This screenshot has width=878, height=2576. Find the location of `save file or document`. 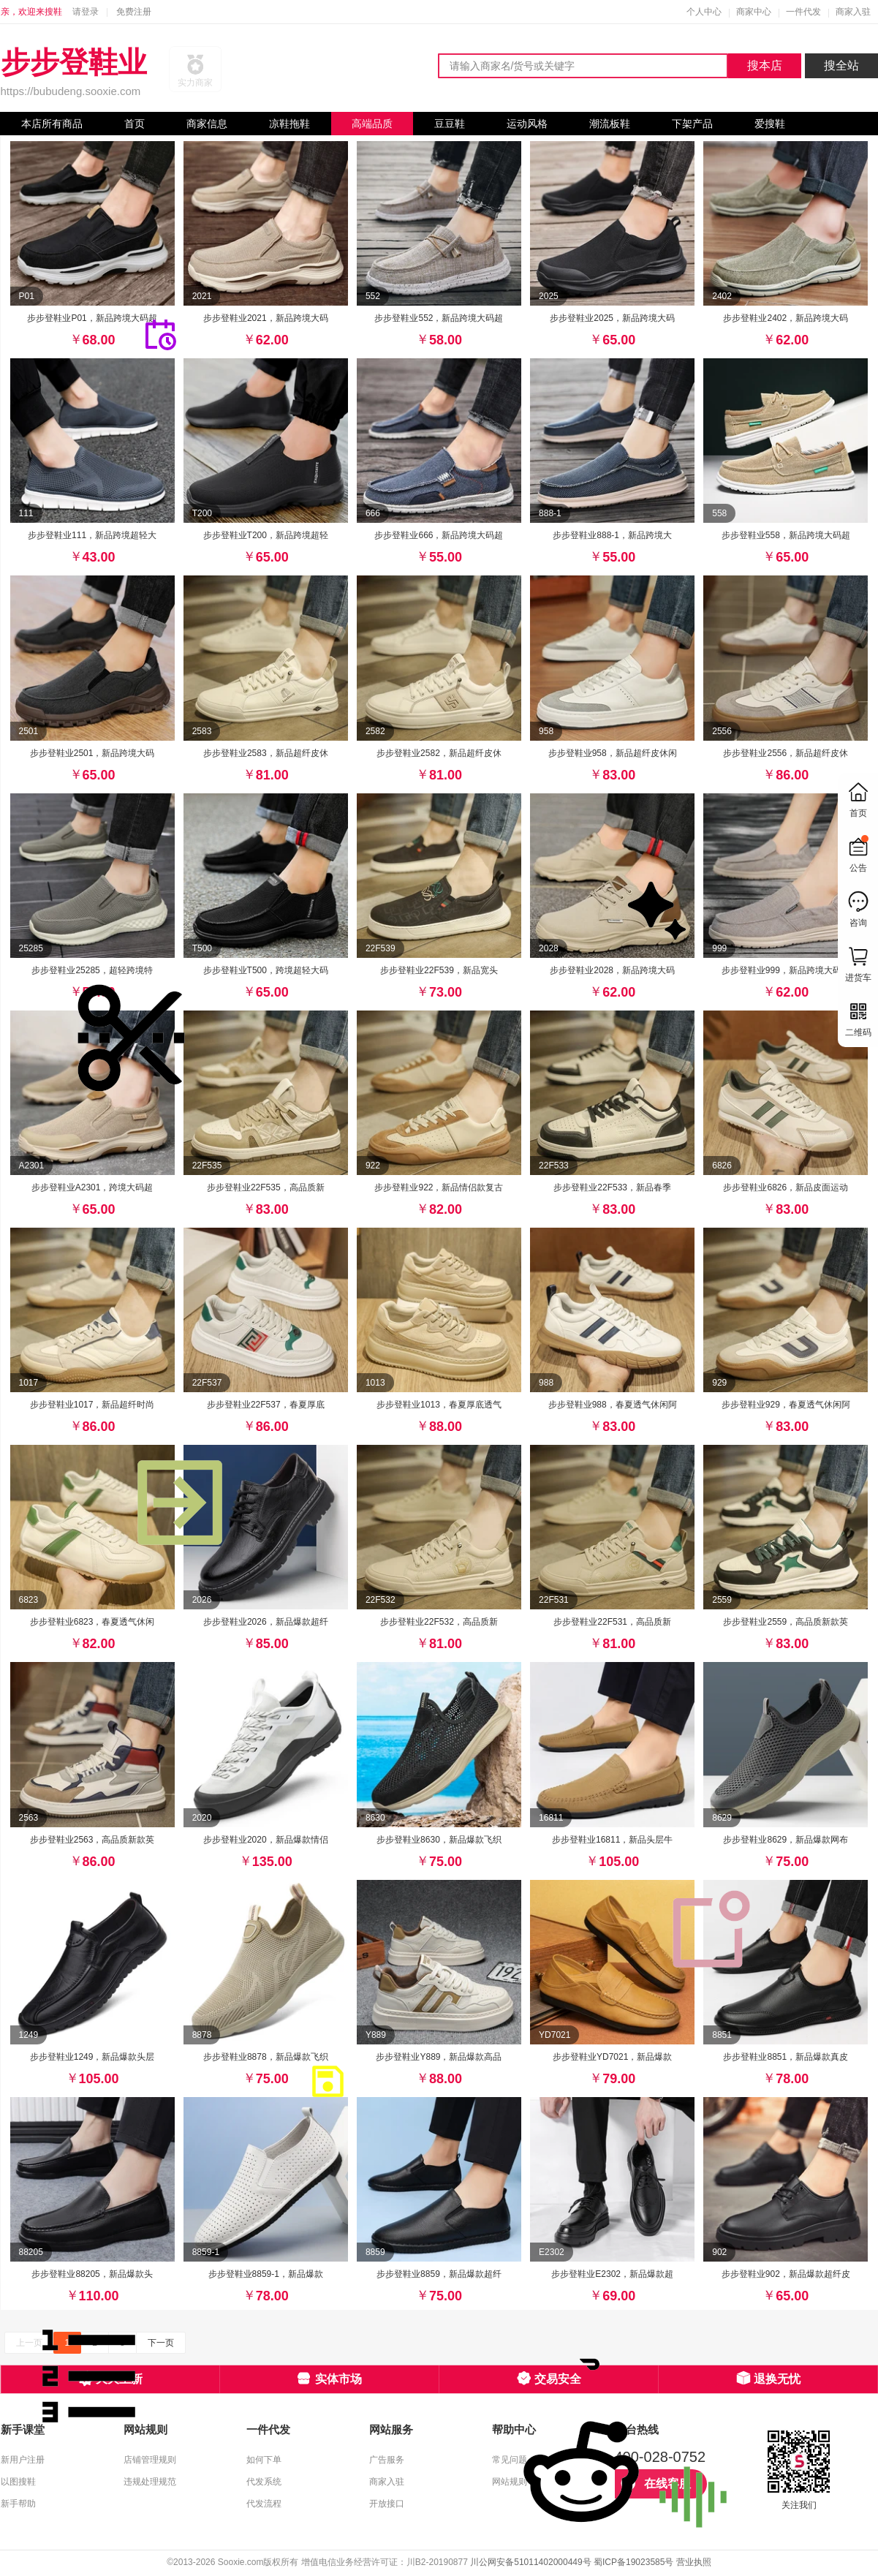

save file or document is located at coordinates (328, 2081).